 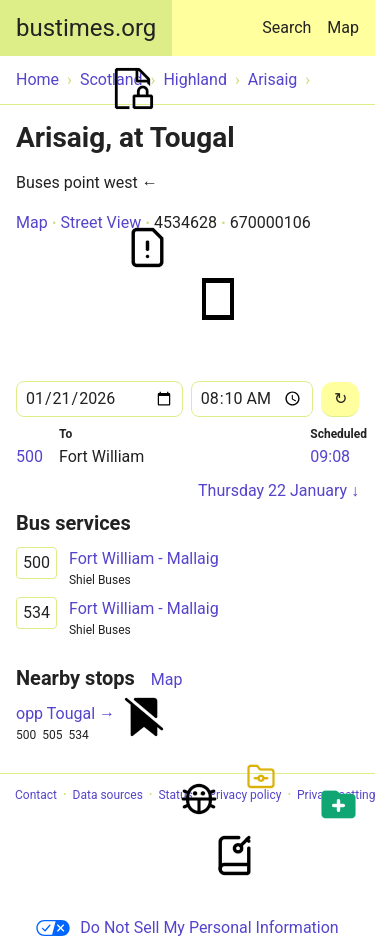 What do you see at coordinates (147, 247) in the screenshot?
I see `indicates a file with an error or issue` at bounding box center [147, 247].